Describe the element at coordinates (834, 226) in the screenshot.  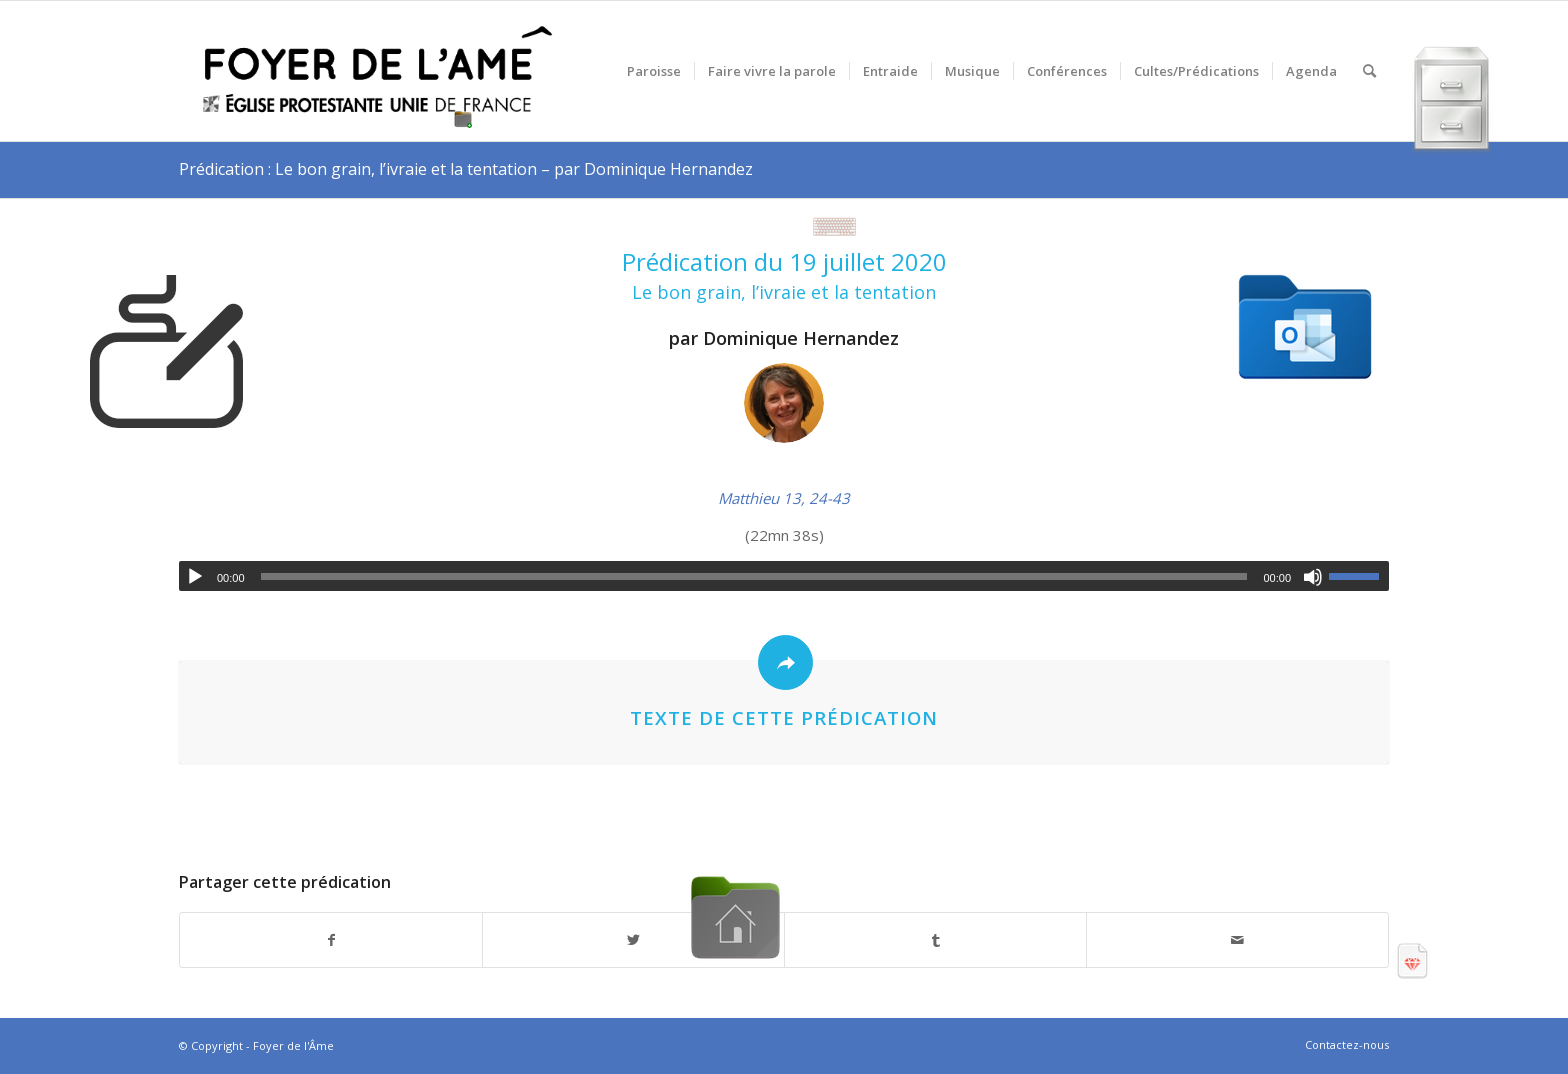
I see `apple magic keyboard with touch id in orange/pink` at that location.